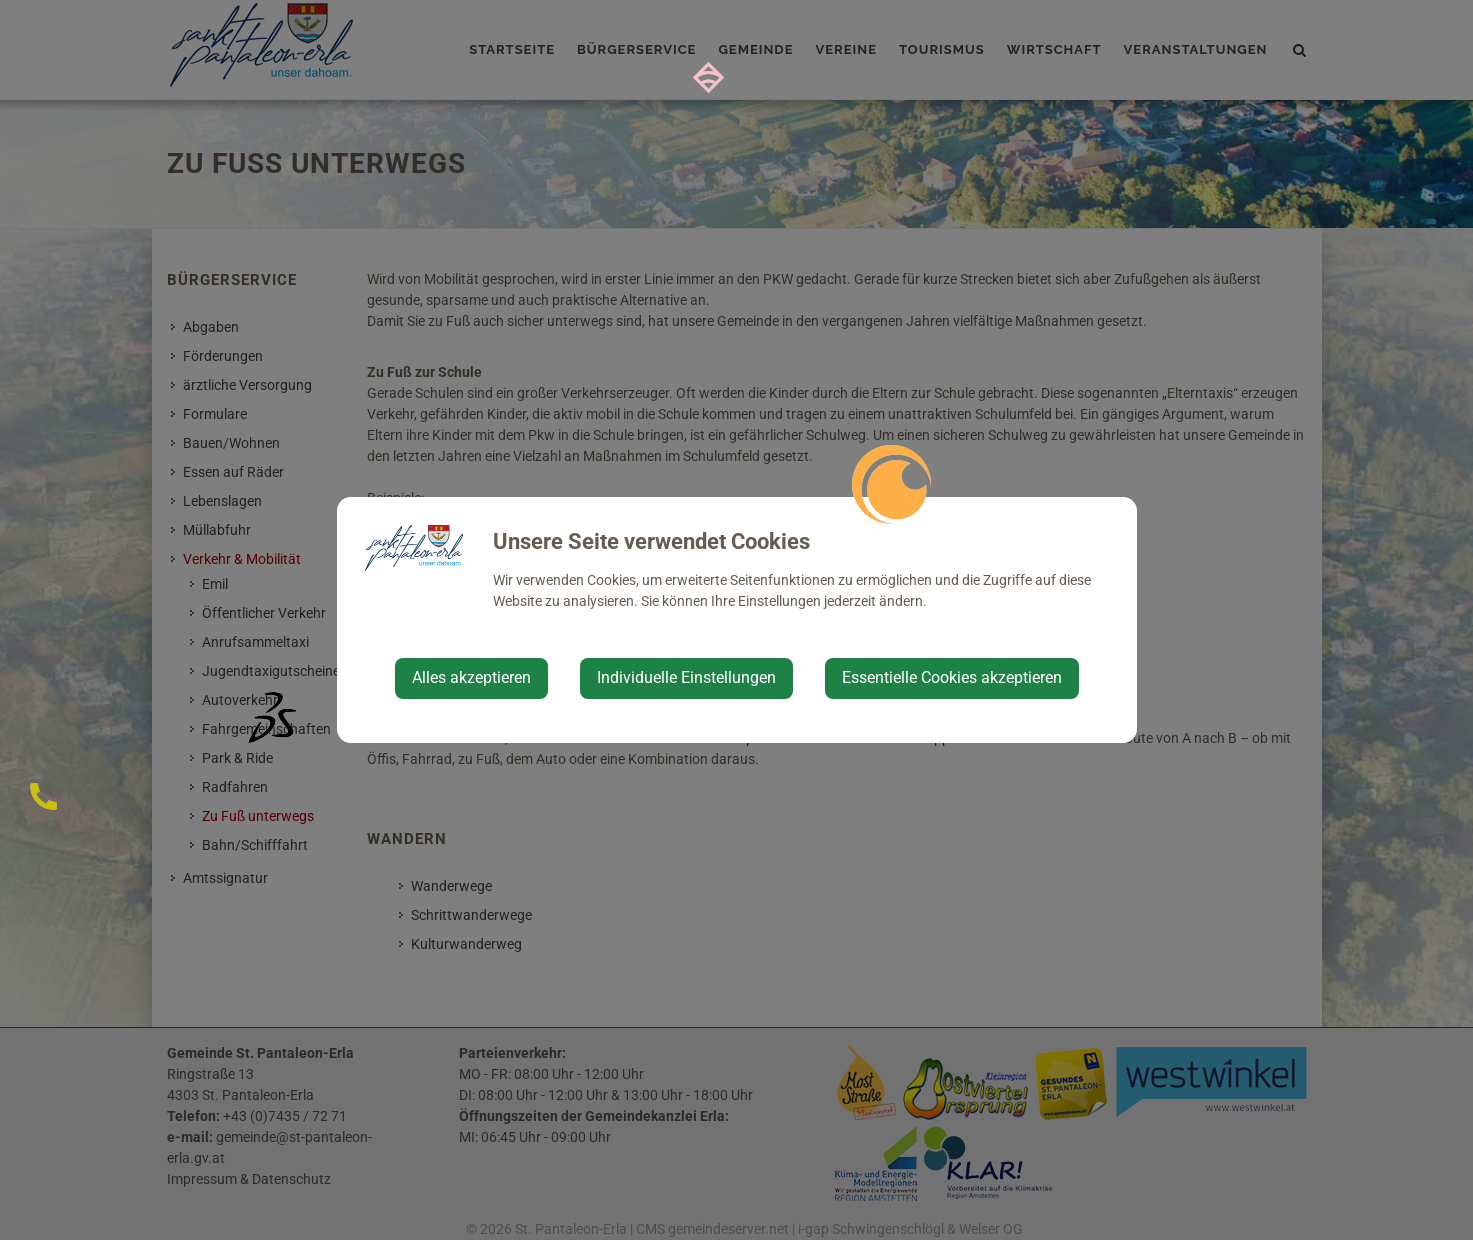 This screenshot has height=1240, width=1473. I want to click on open the Crunchyroll app, so click(891, 484).